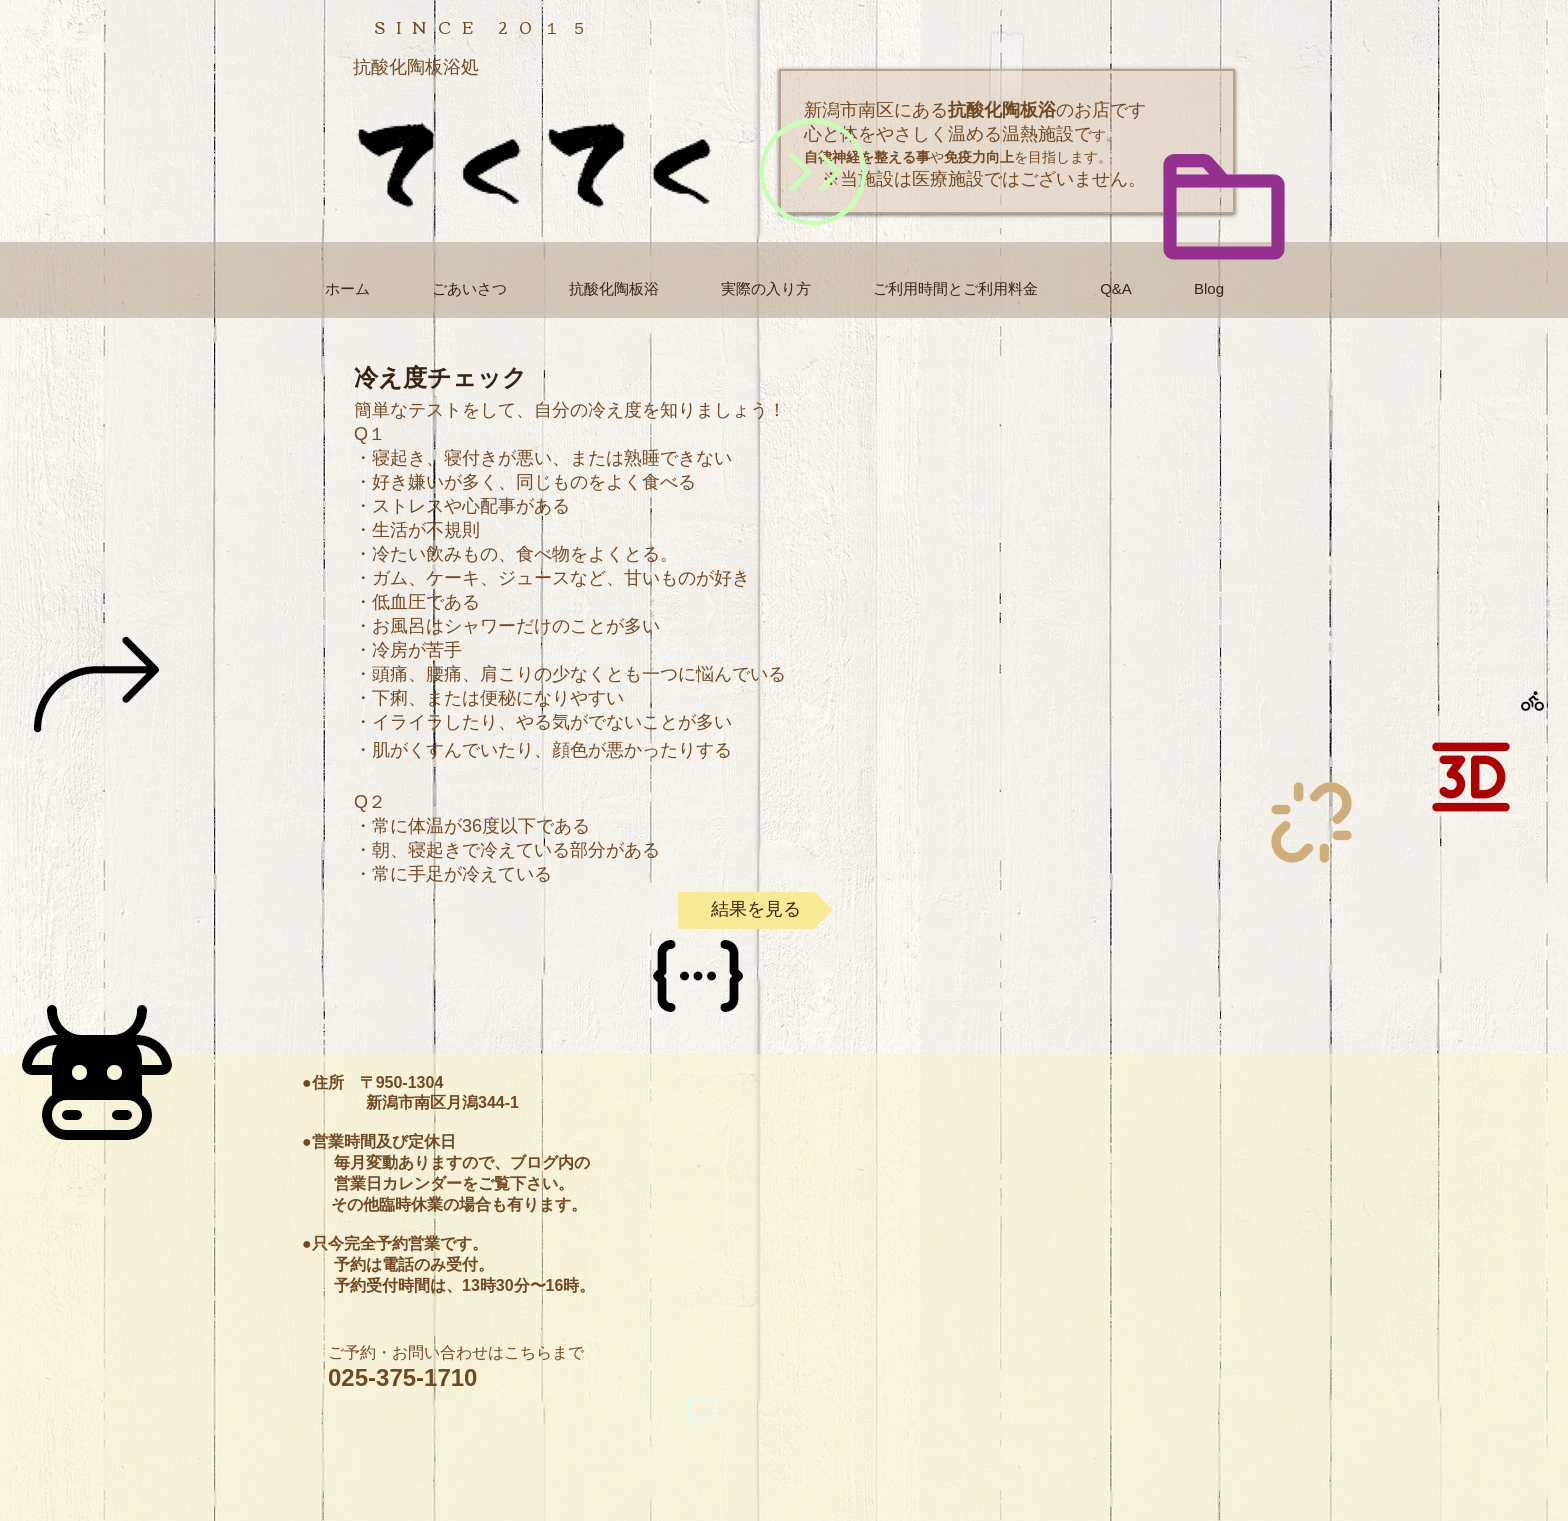 The width and height of the screenshot is (1568, 1521). What do you see at coordinates (1532, 700) in the screenshot?
I see `select bicycle as transportation mode` at bounding box center [1532, 700].